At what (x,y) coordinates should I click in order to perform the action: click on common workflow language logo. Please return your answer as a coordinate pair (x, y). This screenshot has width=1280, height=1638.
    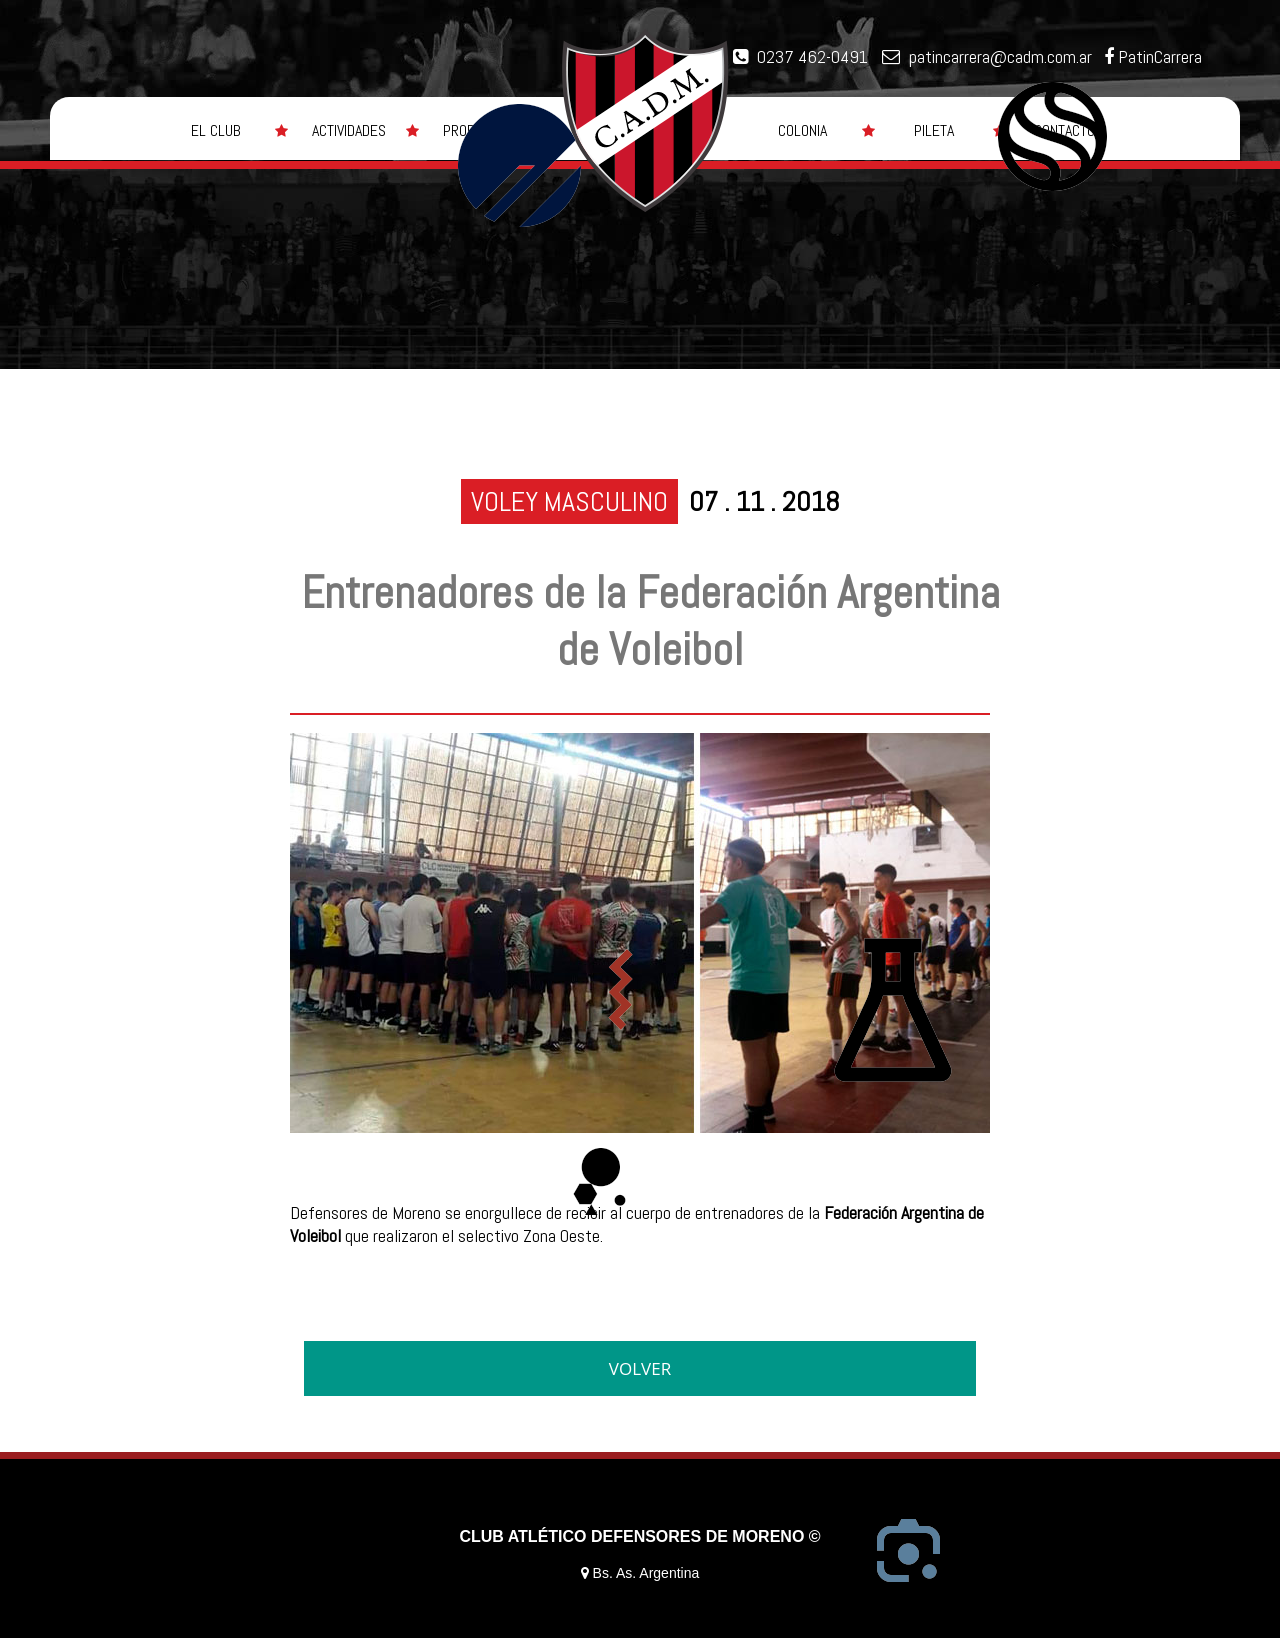
    Looking at the image, I should click on (620, 989).